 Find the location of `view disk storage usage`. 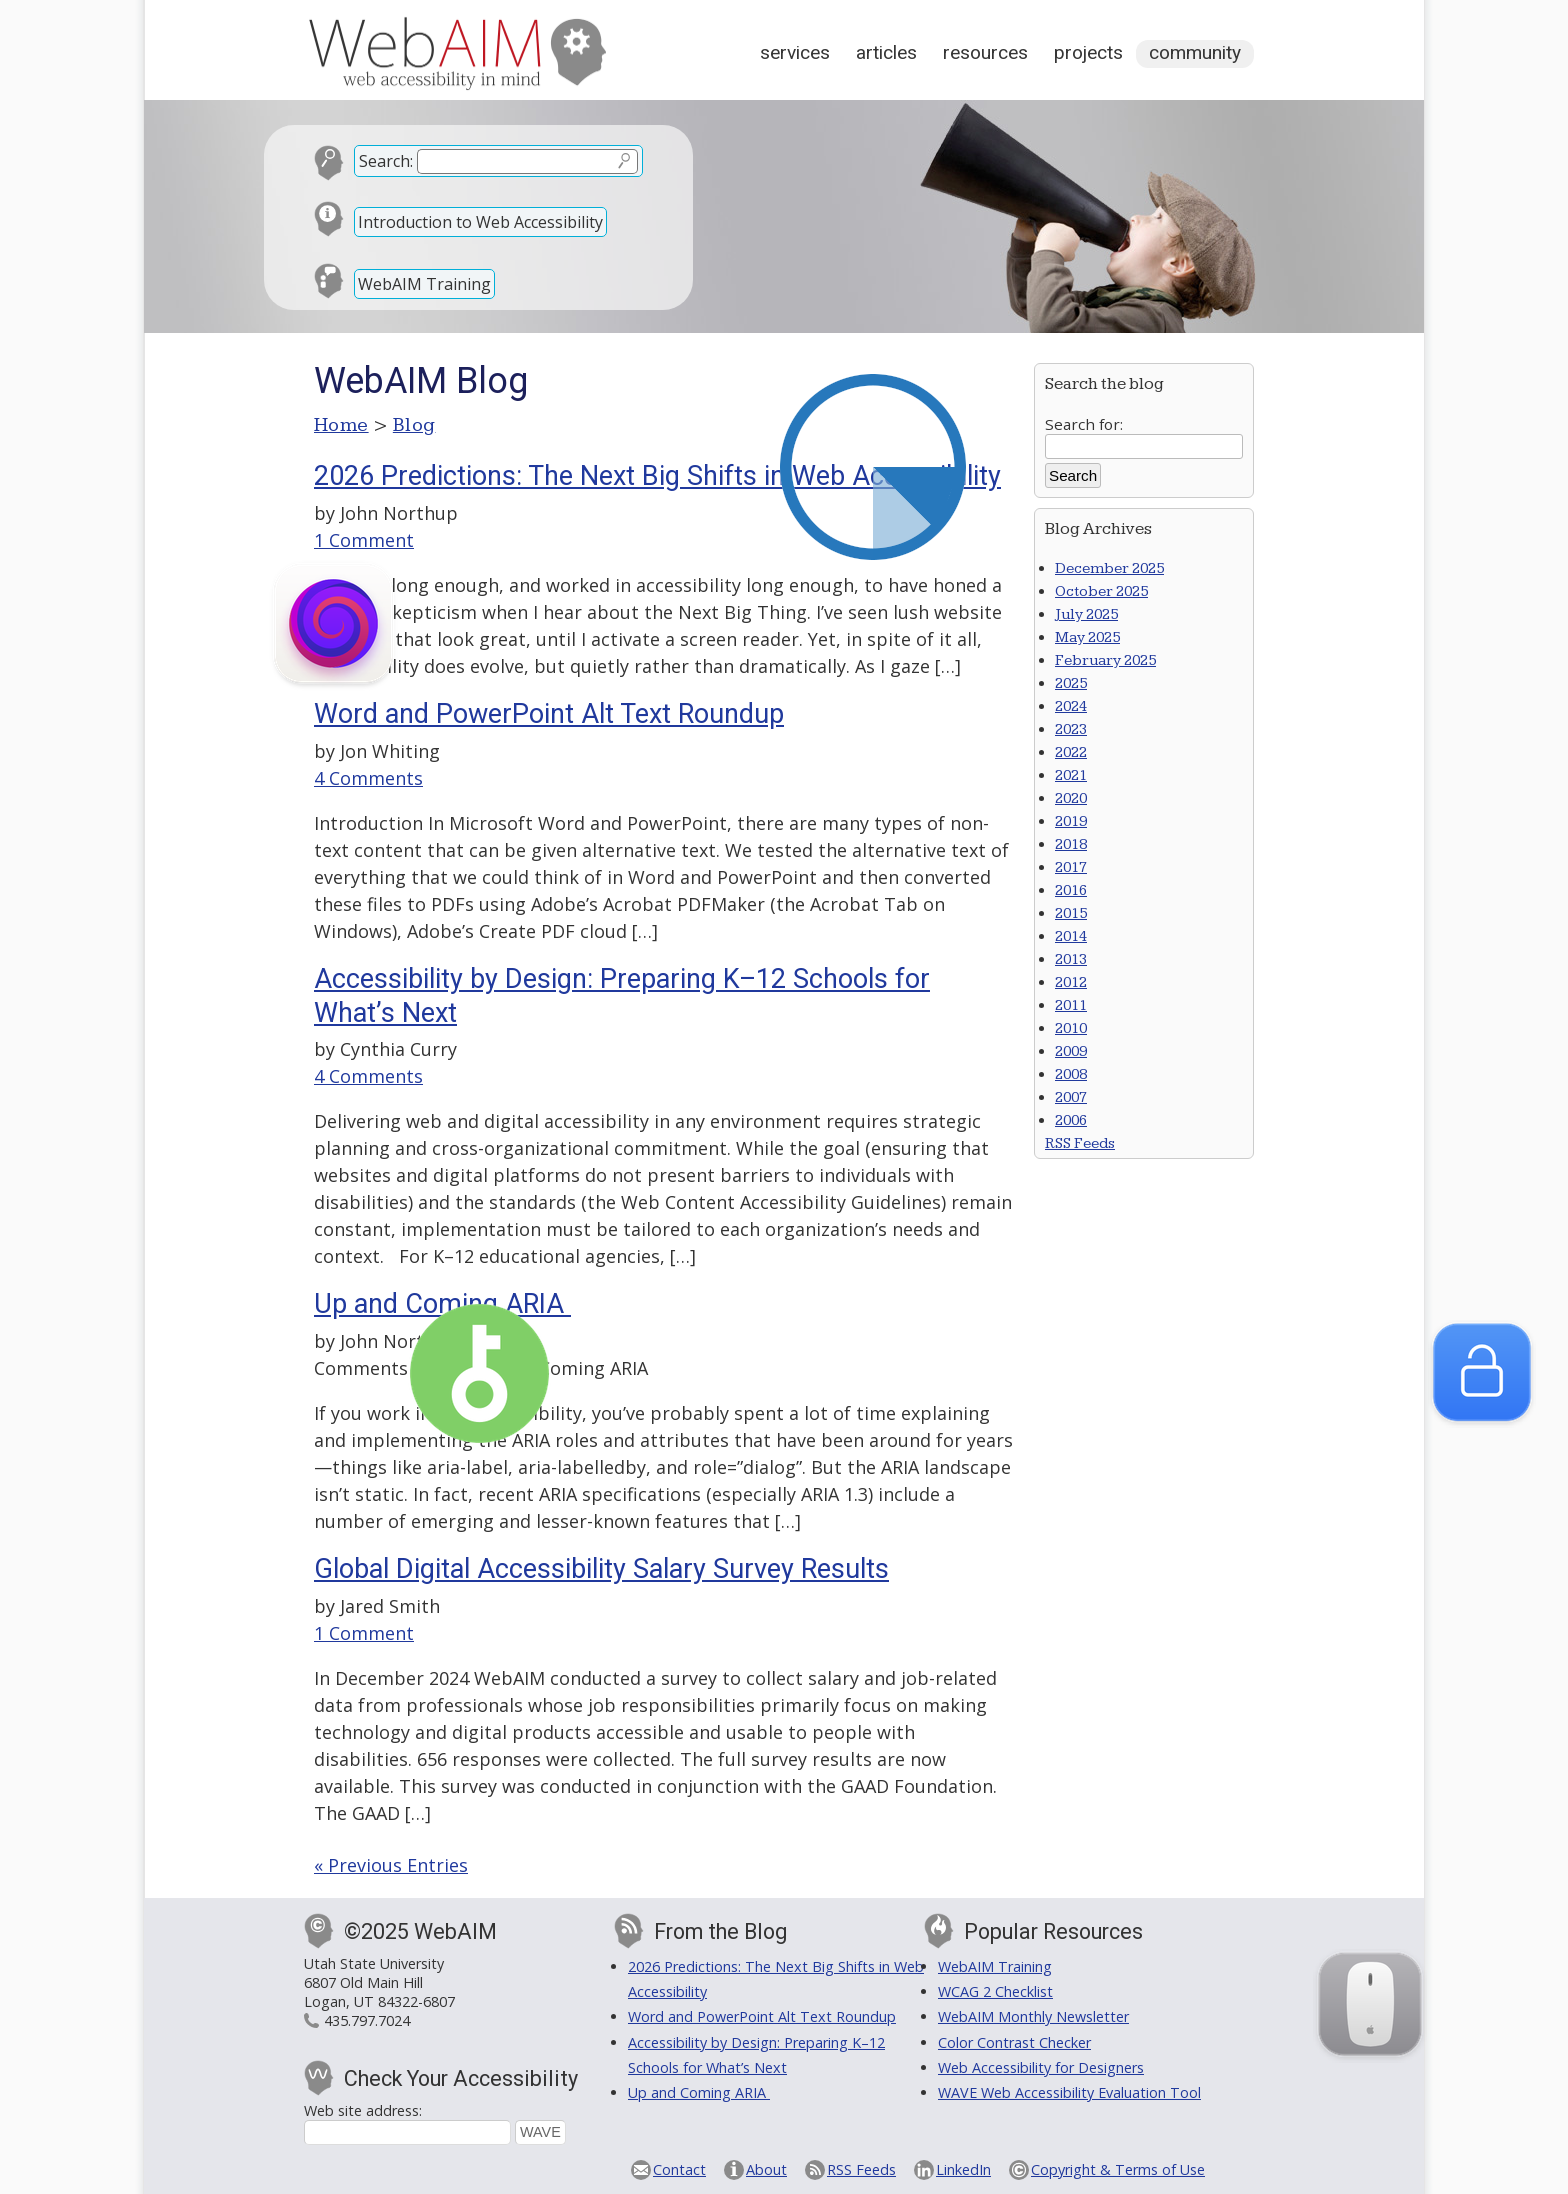

view disk storage usage is located at coordinates (873, 467).